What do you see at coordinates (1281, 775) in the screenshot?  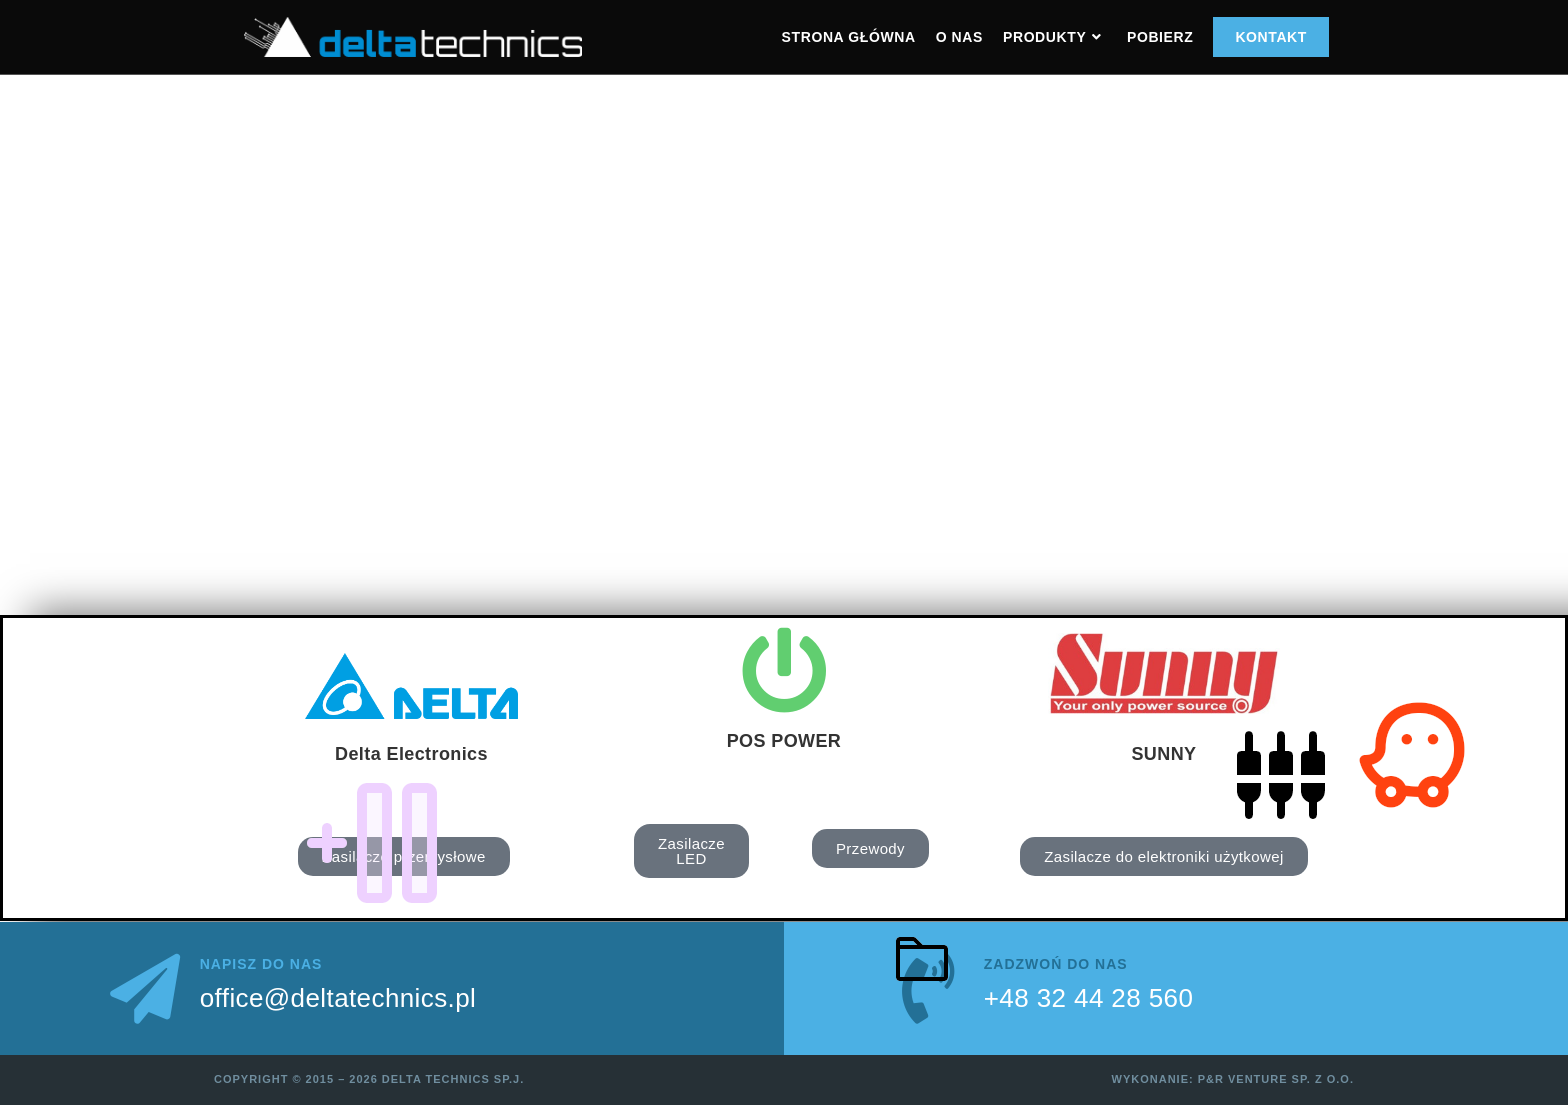 I see `configure audio/video input settings` at bounding box center [1281, 775].